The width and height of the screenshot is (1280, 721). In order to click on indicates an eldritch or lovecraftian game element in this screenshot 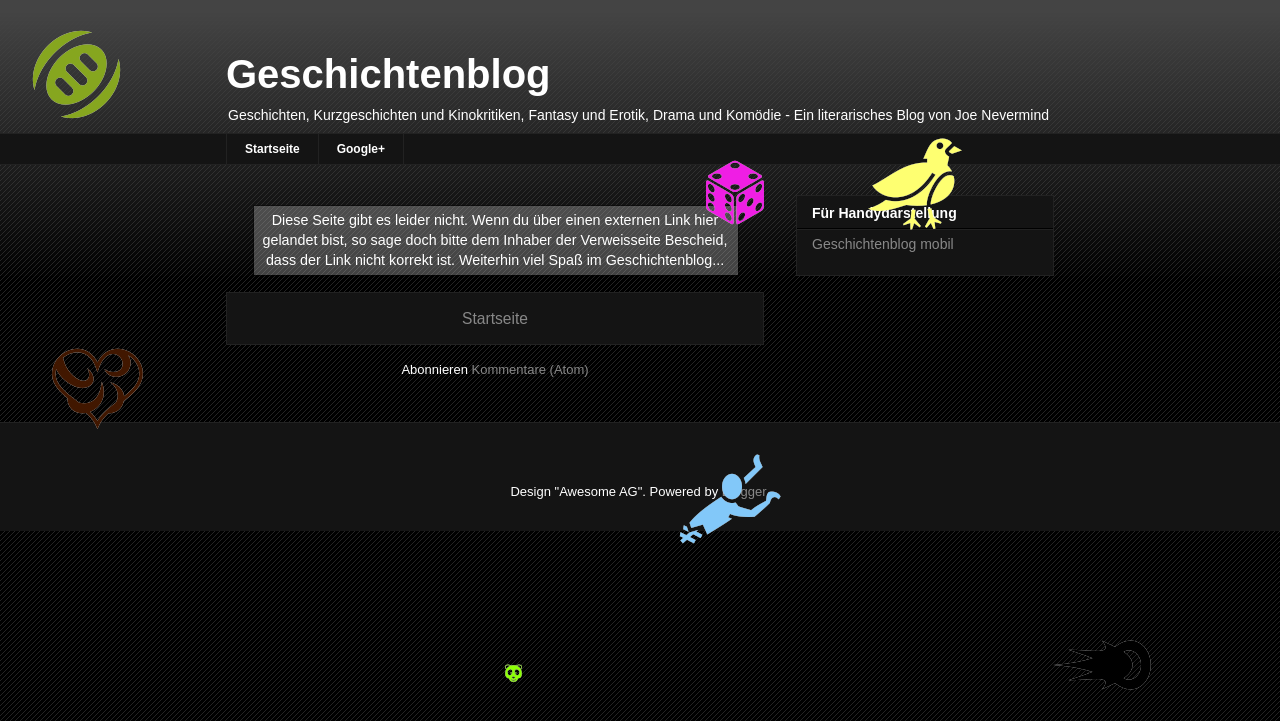, I will do `click(97, 386)`.